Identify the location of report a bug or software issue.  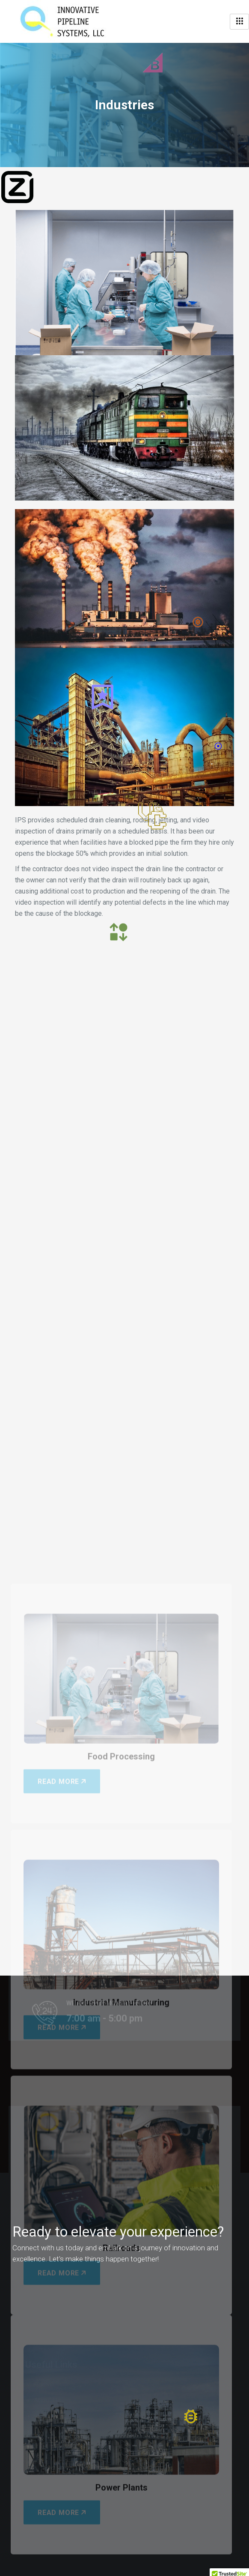
(191, 2416).